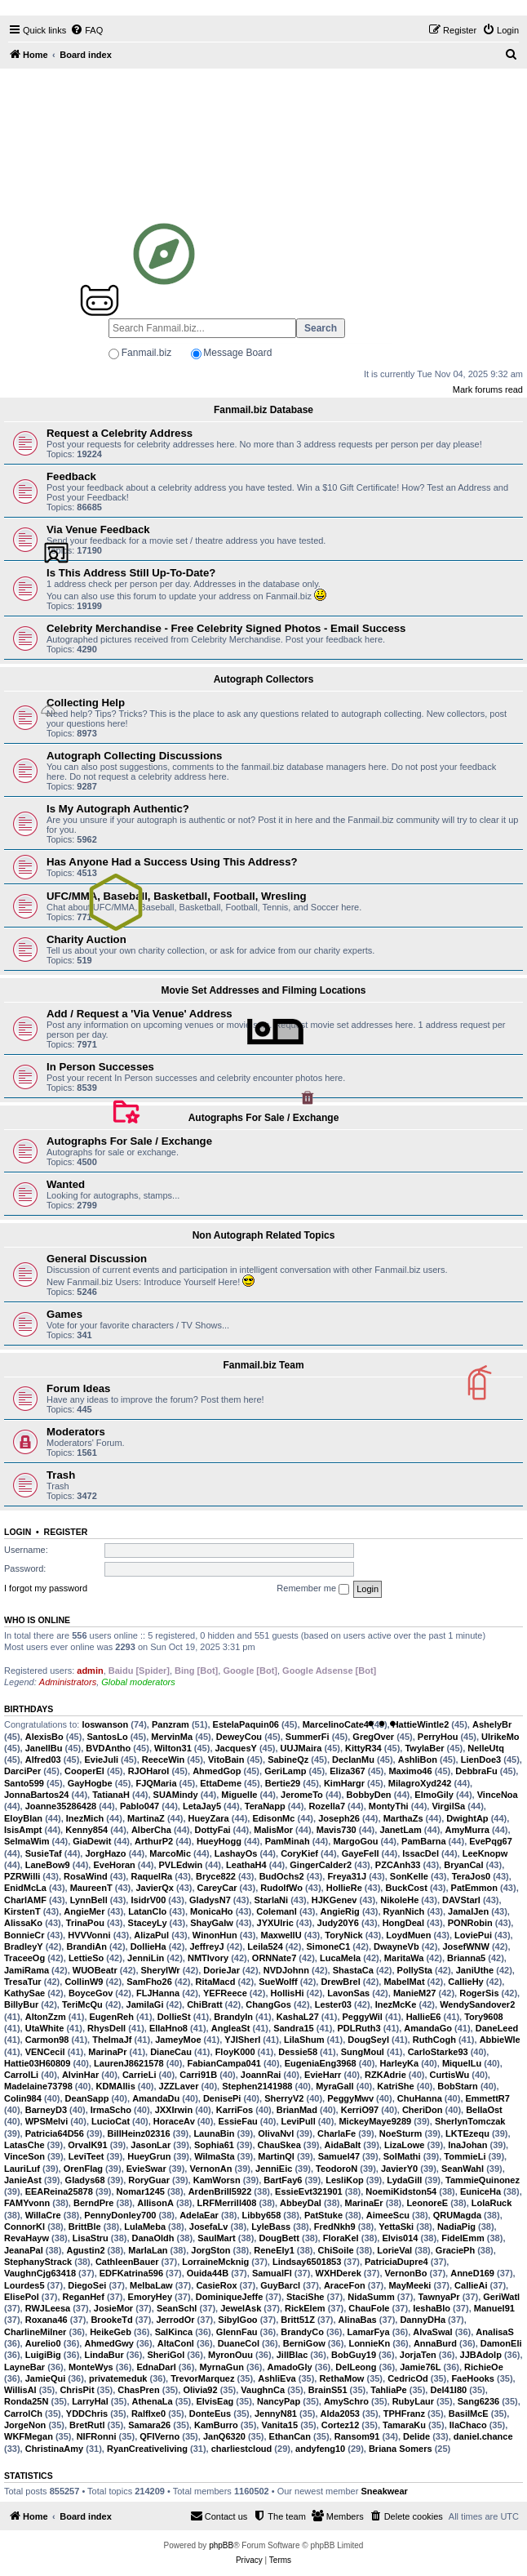 The image size is (527, 2576). I want to click on access navigation or directions, so click(164, 254).